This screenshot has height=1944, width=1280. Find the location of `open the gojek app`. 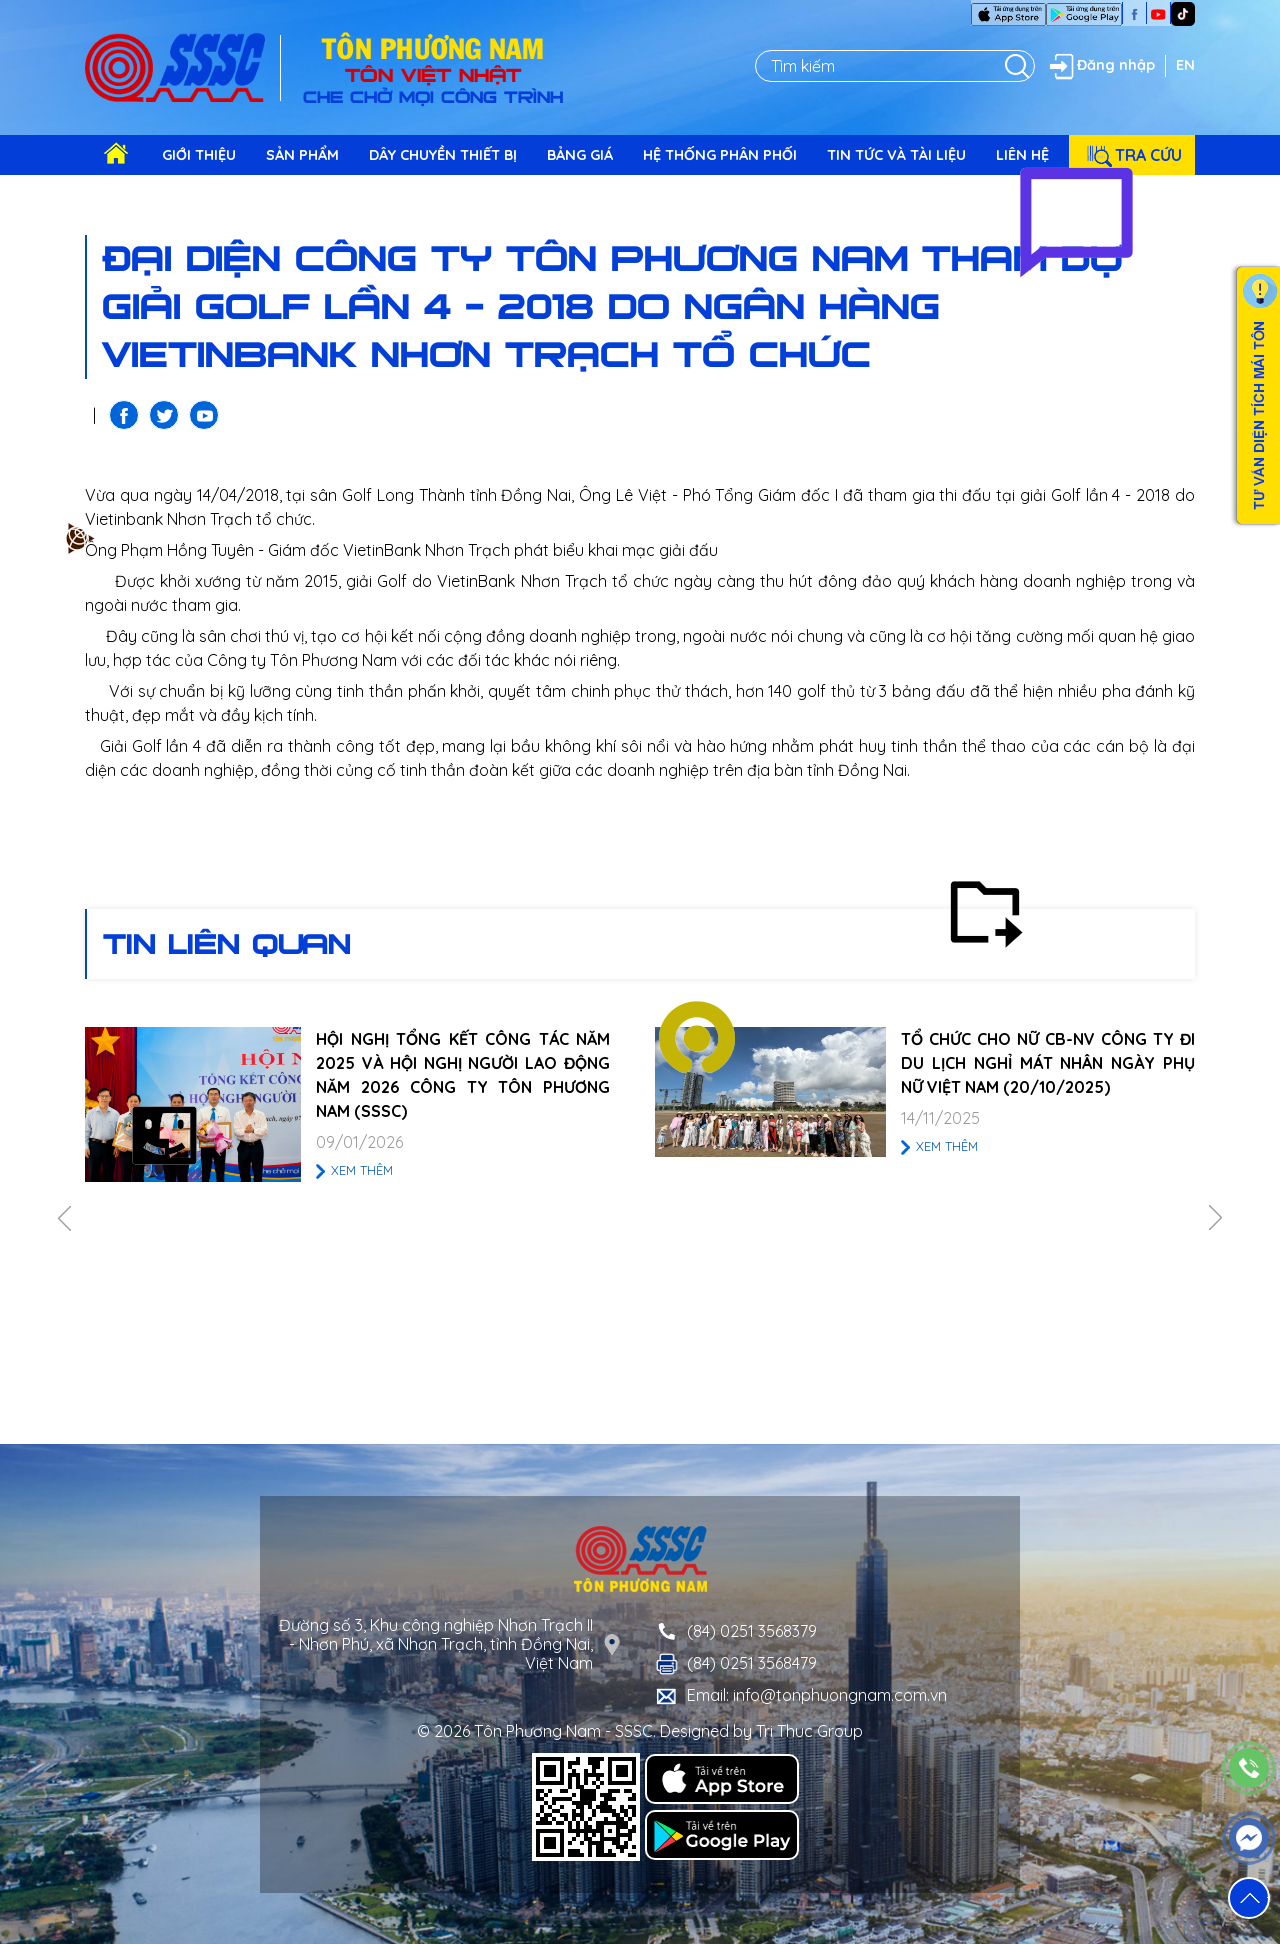

open the gojek app is located at coordinates (697, 1037).